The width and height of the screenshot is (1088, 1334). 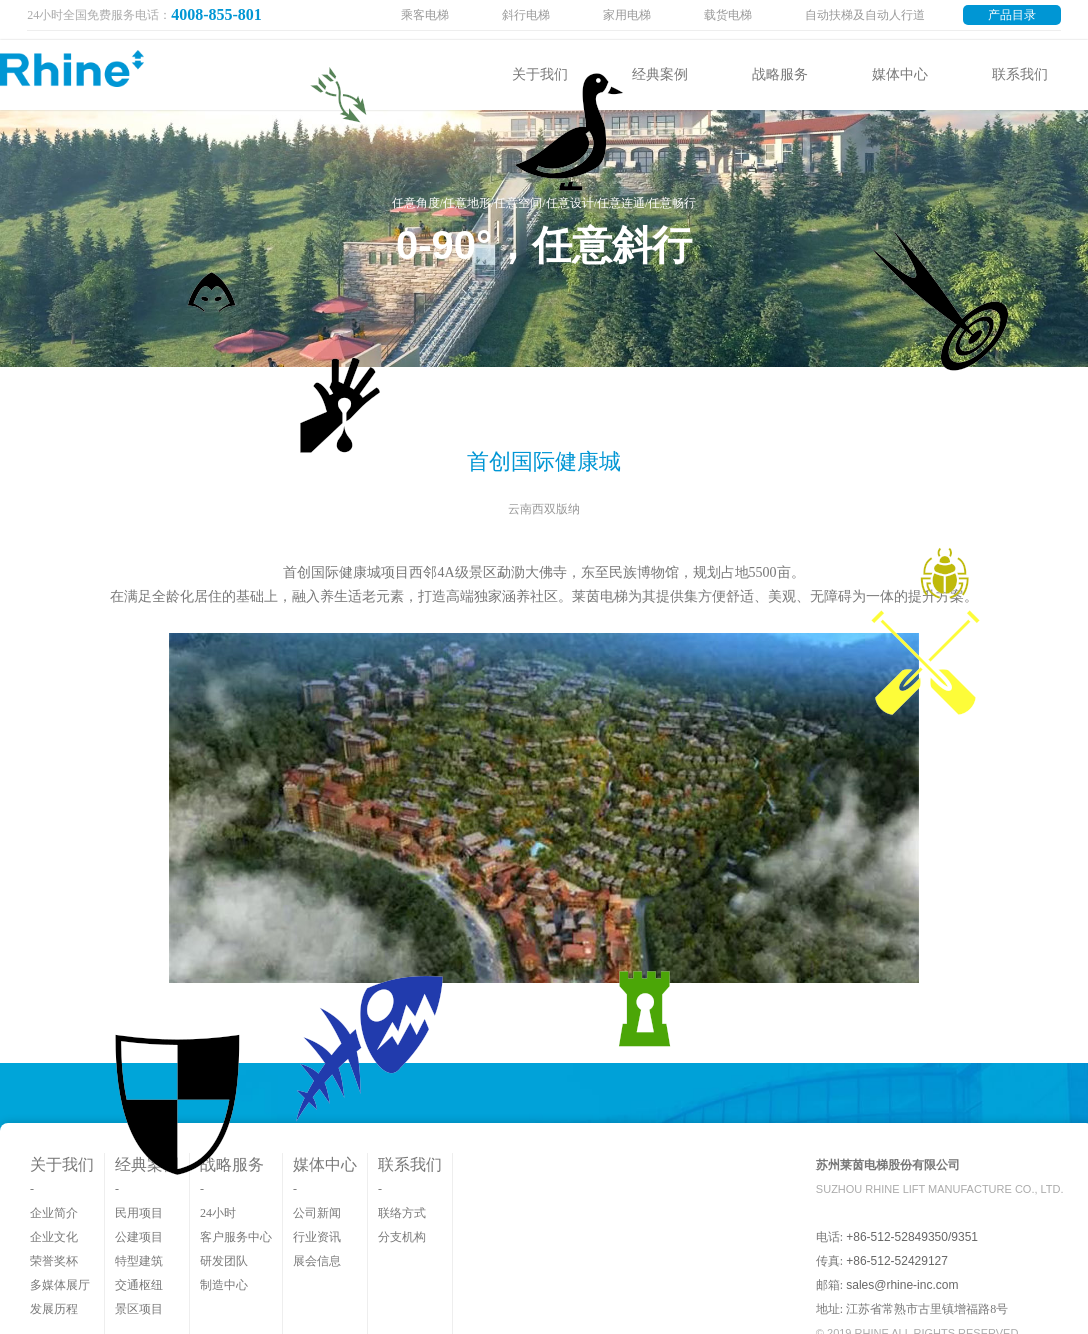 I want to click on indicates crossing paths or intersecting directions, so click(x=338, y=95).